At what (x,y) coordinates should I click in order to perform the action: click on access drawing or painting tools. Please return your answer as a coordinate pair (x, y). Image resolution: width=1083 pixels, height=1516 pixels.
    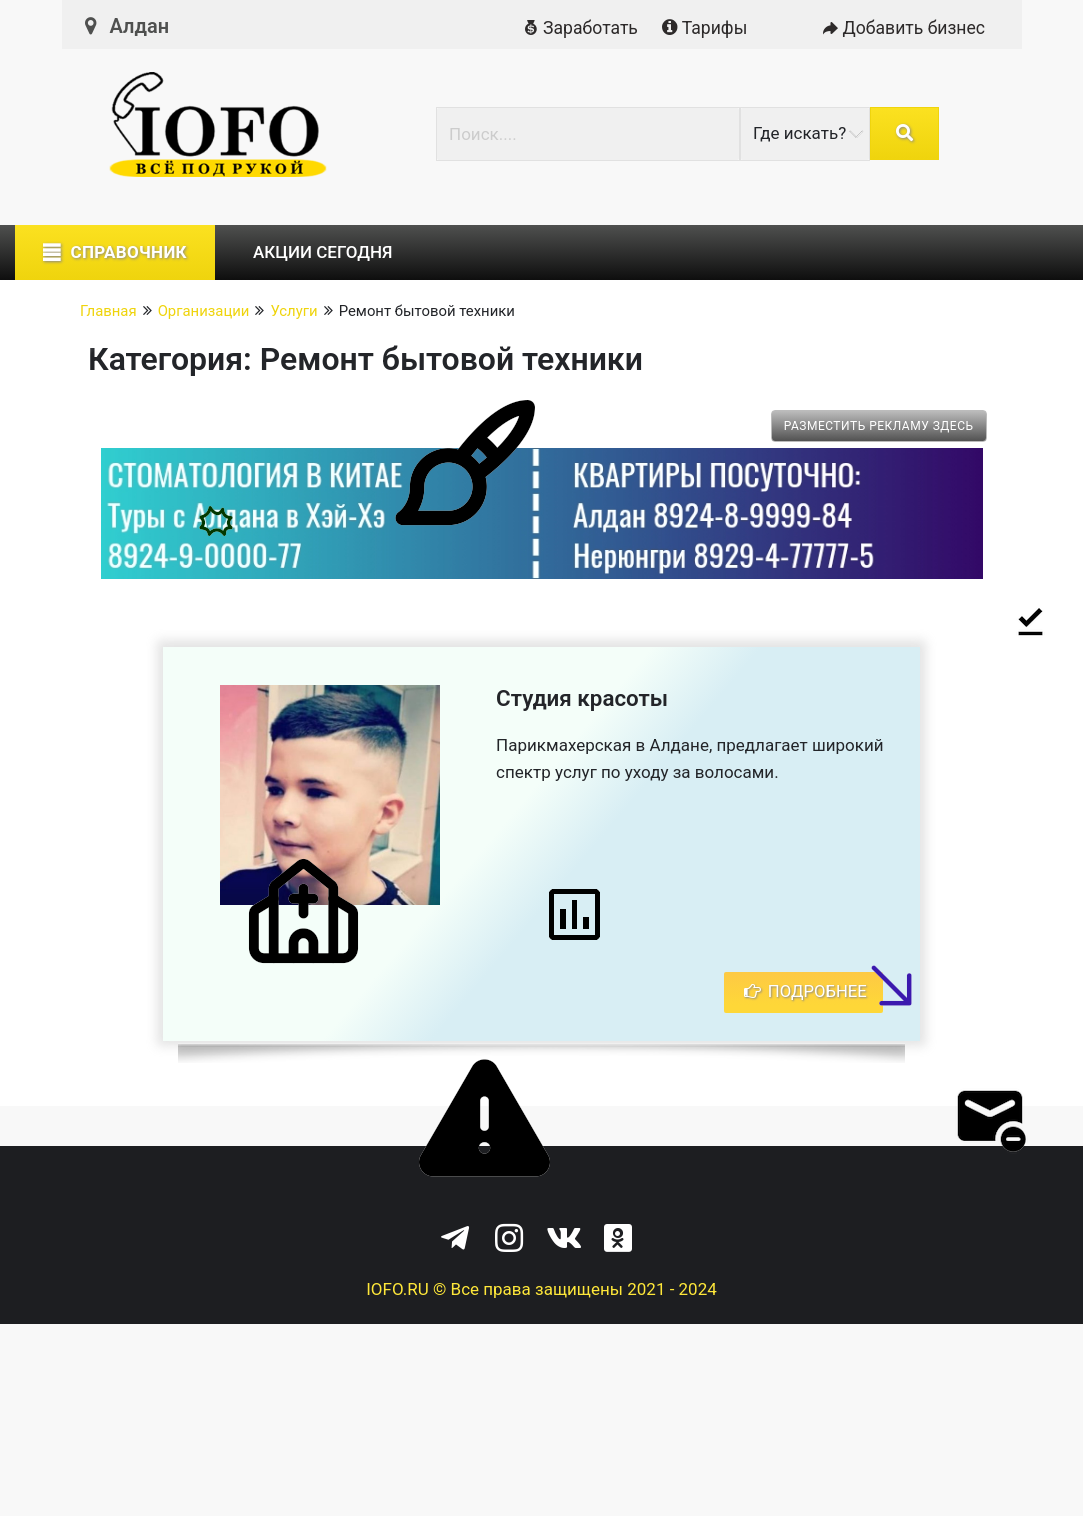
    Looking at the image, I should click on (470, 465).